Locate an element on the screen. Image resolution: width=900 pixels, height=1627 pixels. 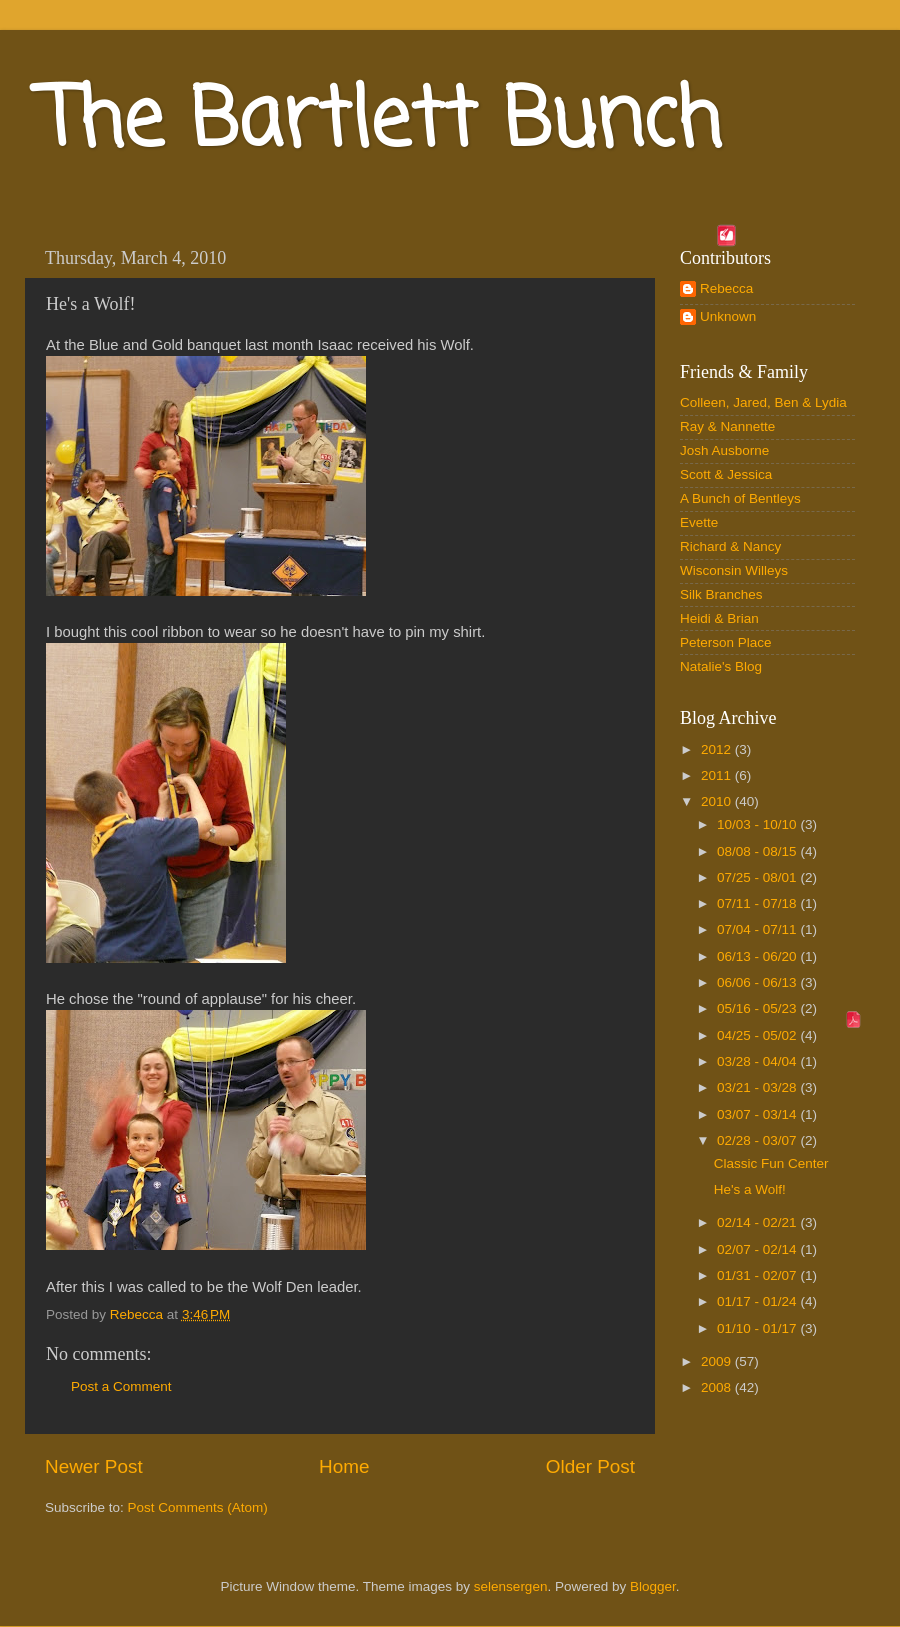
an EPS vector image file is located at coordinates (726, 235).